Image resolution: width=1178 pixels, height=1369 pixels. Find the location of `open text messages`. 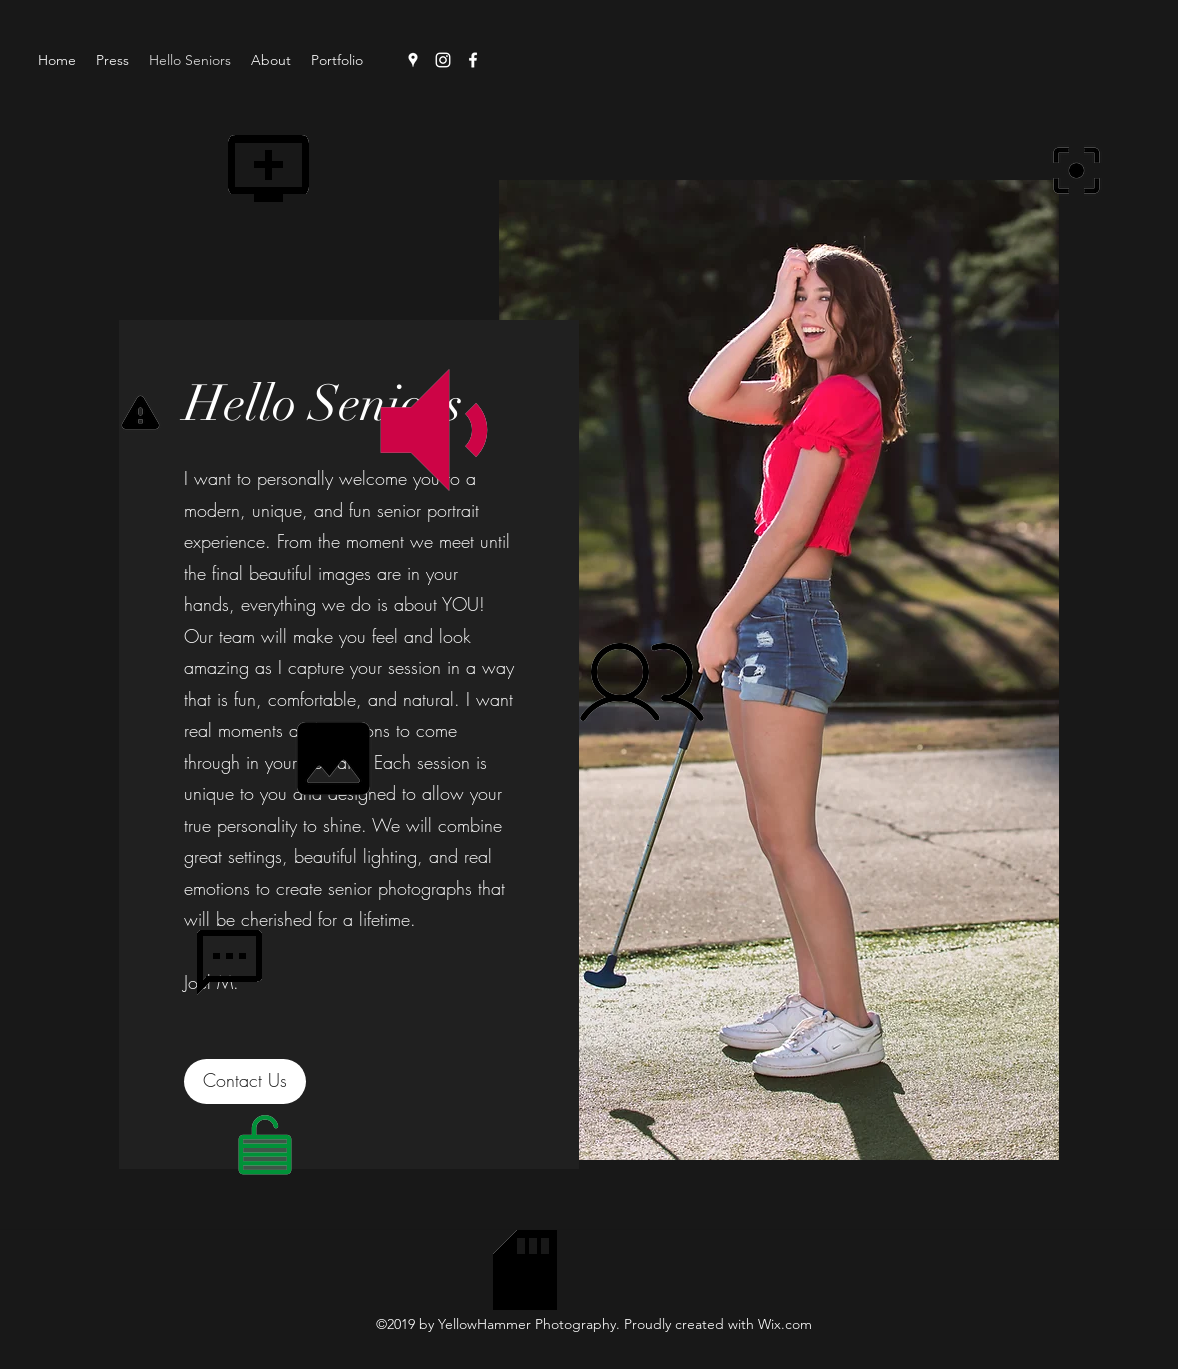

open text messages is located at coordinates (229, 962).